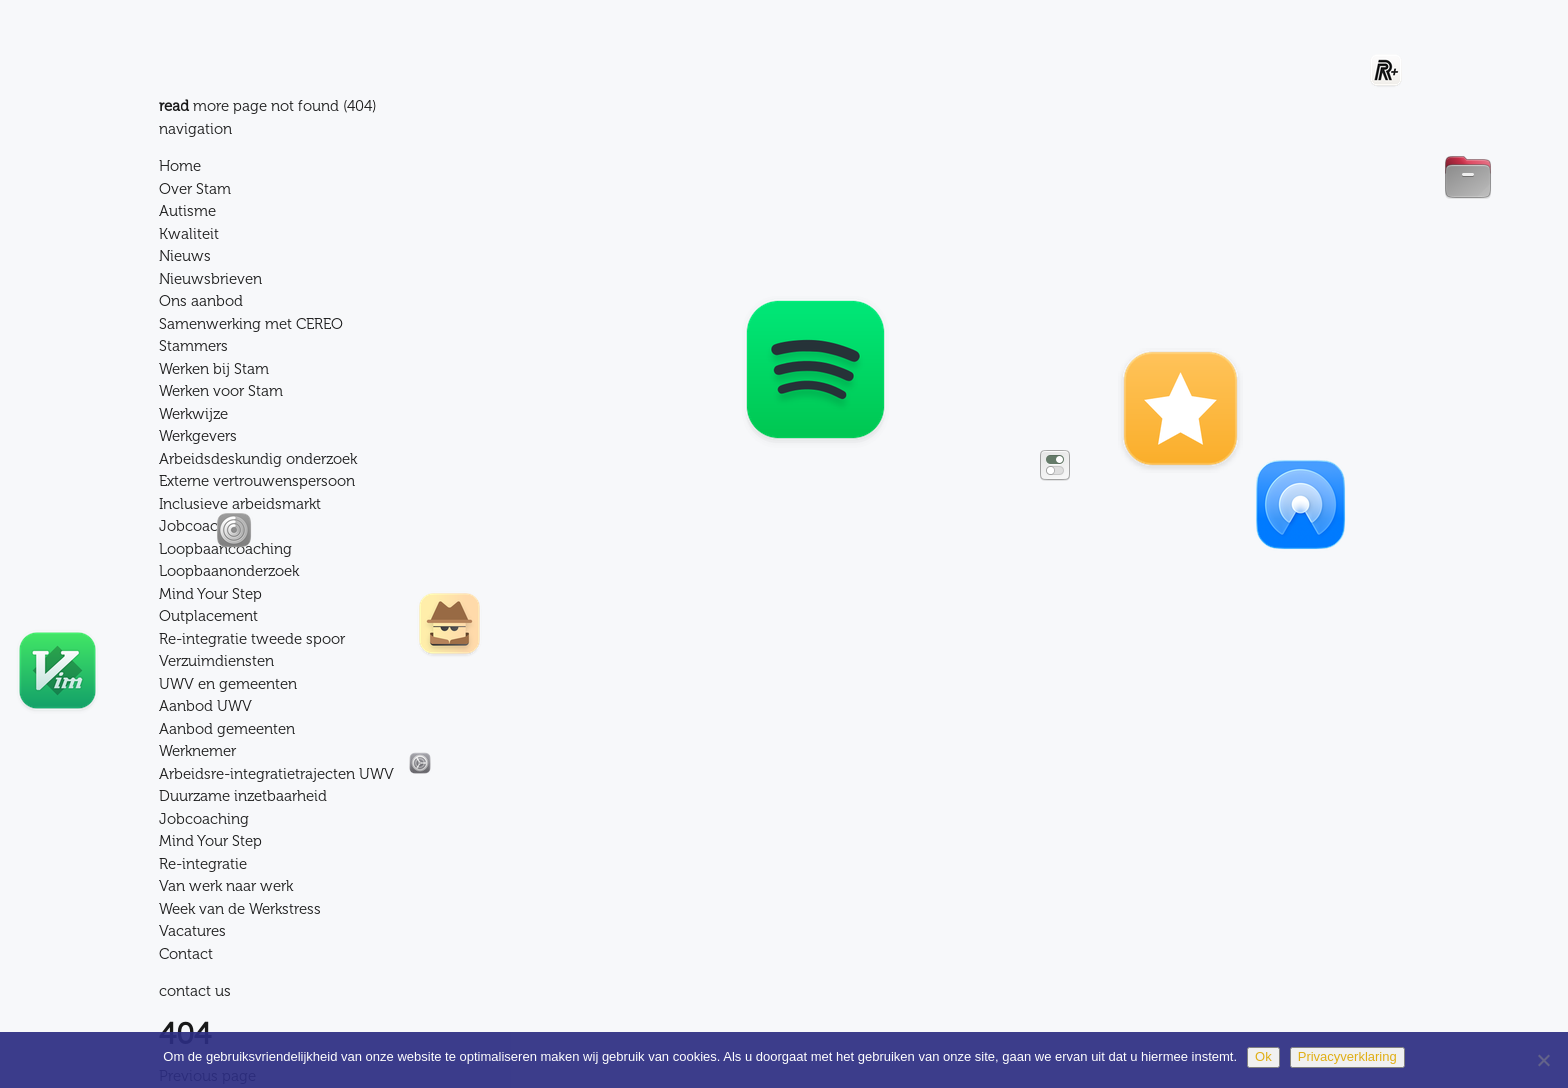 This screenshot has height=1088, width=1568. I want to click on open Spotify music streaming app, so click(815, 369).